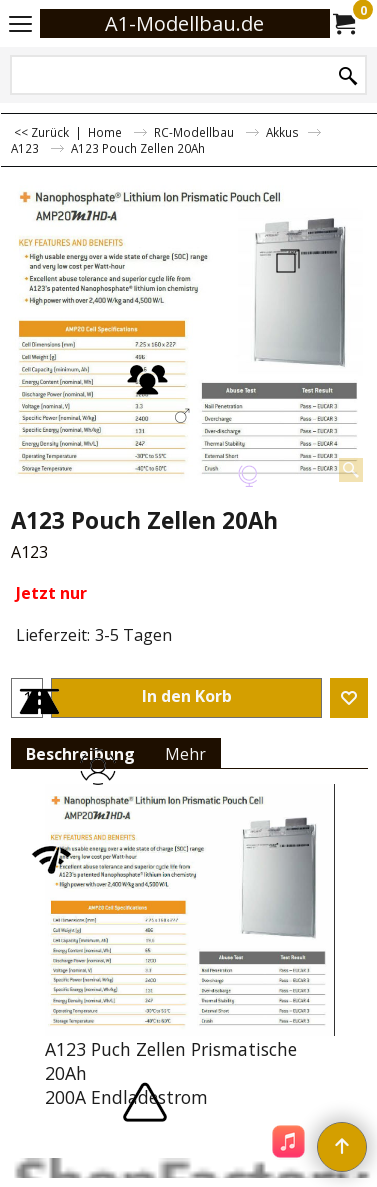 The height and width of the screenshot is (1187, 377). I want to click on check network connection speed, so click(51, 859).